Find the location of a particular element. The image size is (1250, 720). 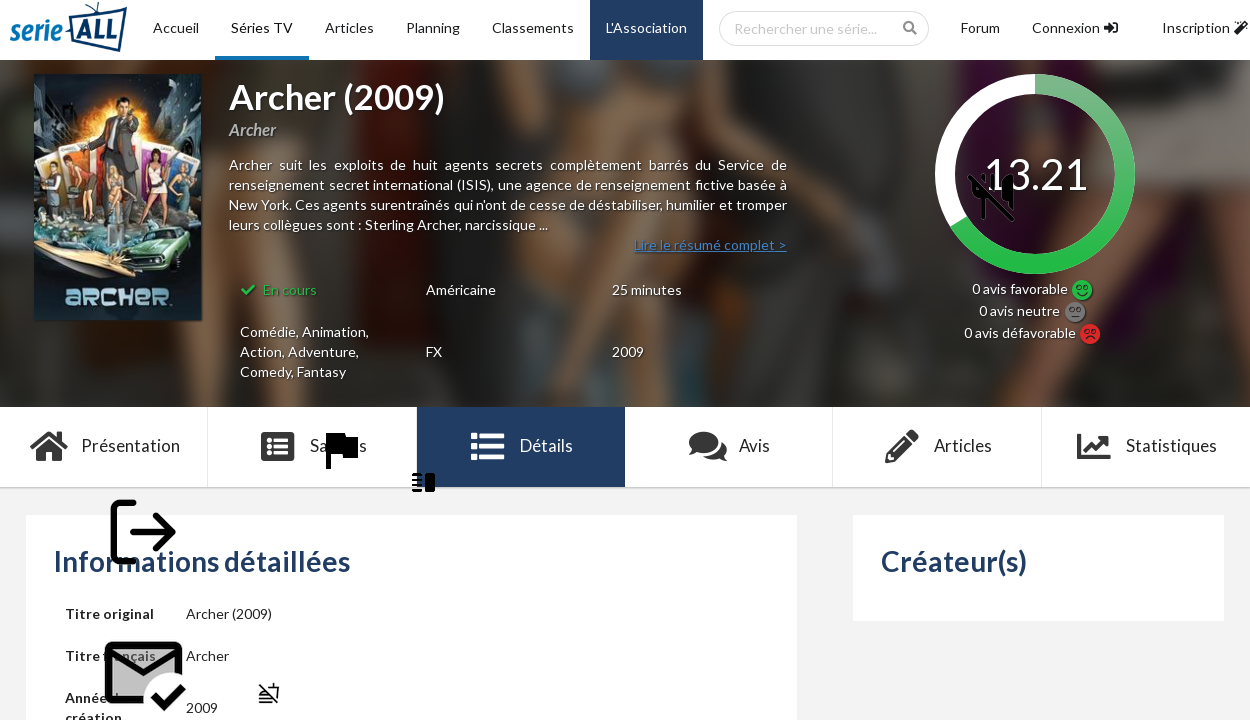

log out of your account is located at coordinates (143, 532).